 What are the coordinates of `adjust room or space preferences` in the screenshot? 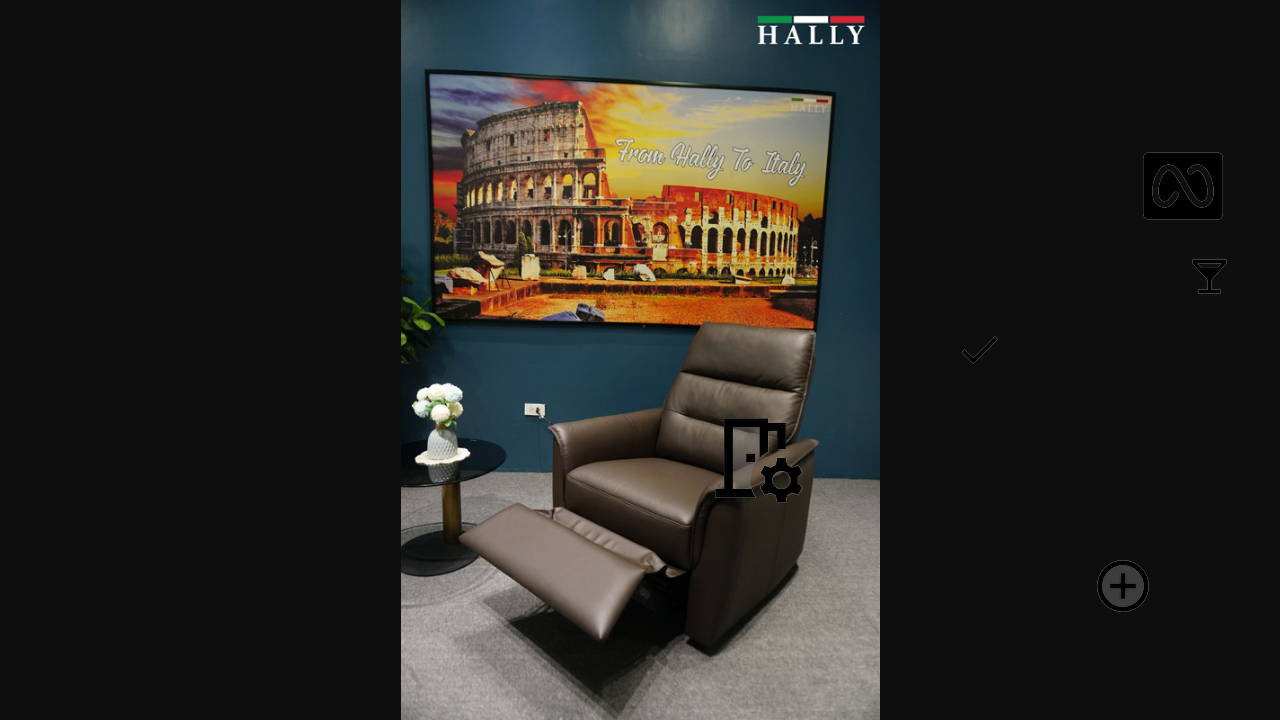 It's located at (755, 458).